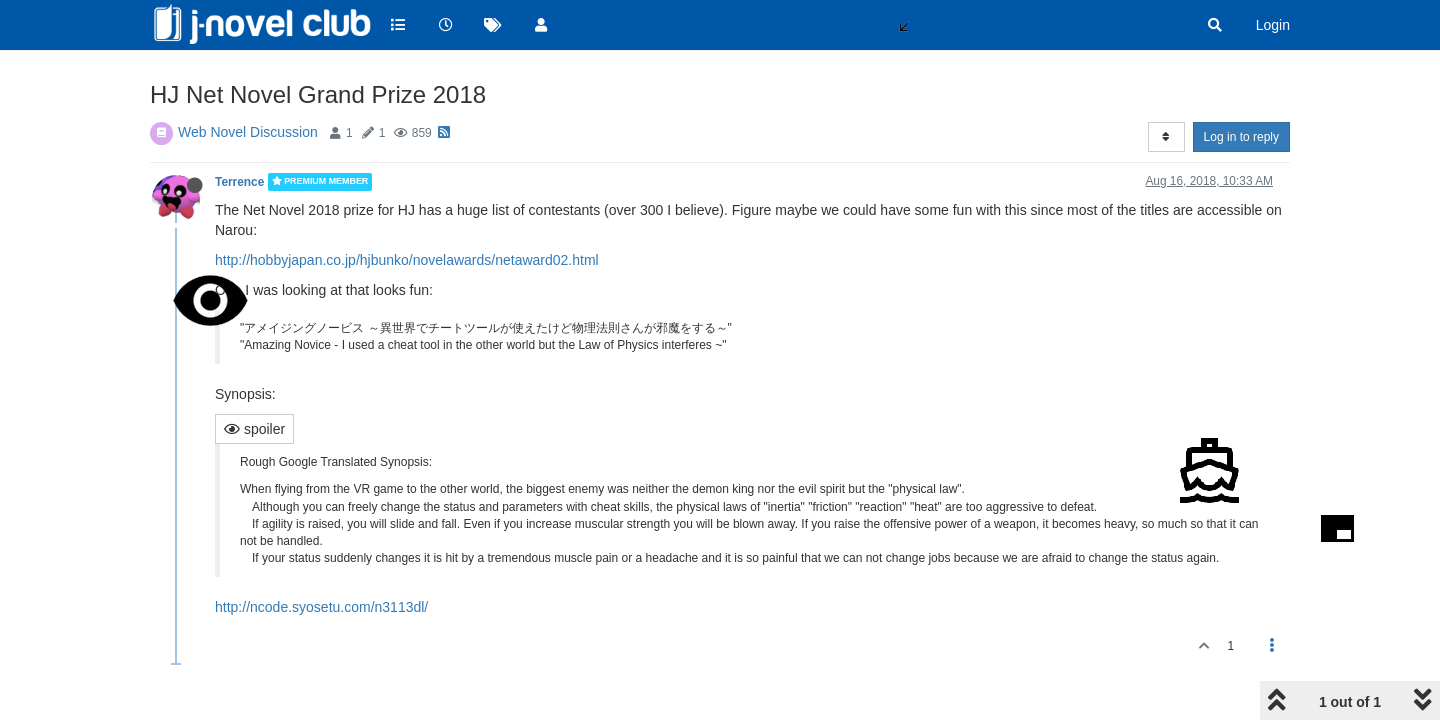  I want to click on add a branding watermark to video content, so click(1337, 528).